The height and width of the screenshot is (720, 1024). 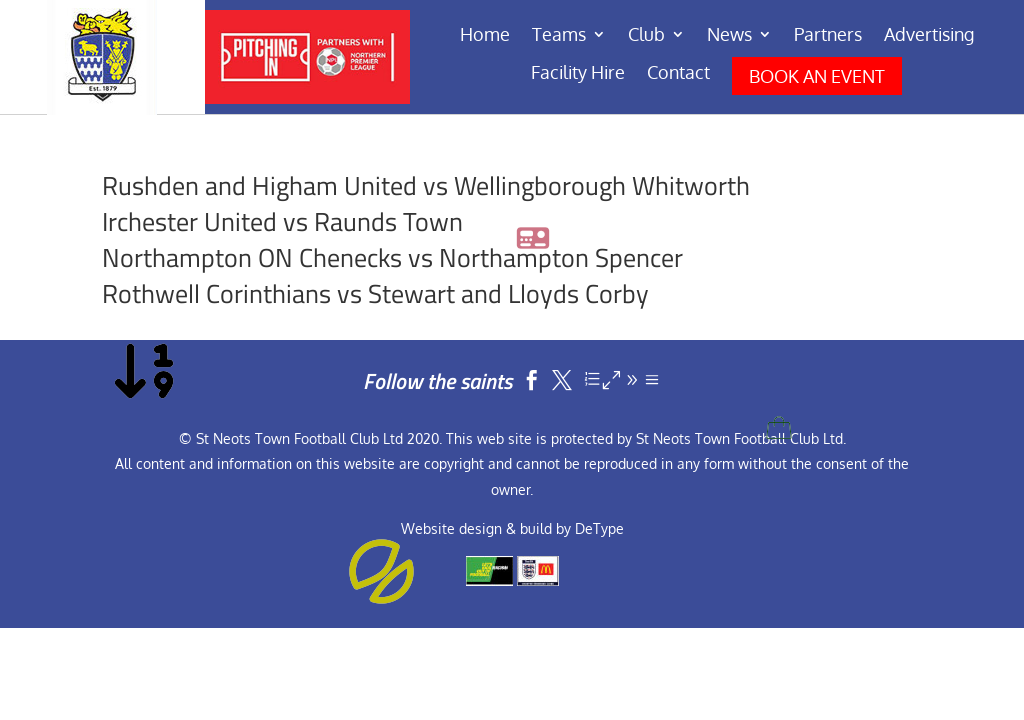 What do you see at coordinates (381, 571) in the screenshot?
I see `open sharik file sharing app` at bounding box center [381, 571].